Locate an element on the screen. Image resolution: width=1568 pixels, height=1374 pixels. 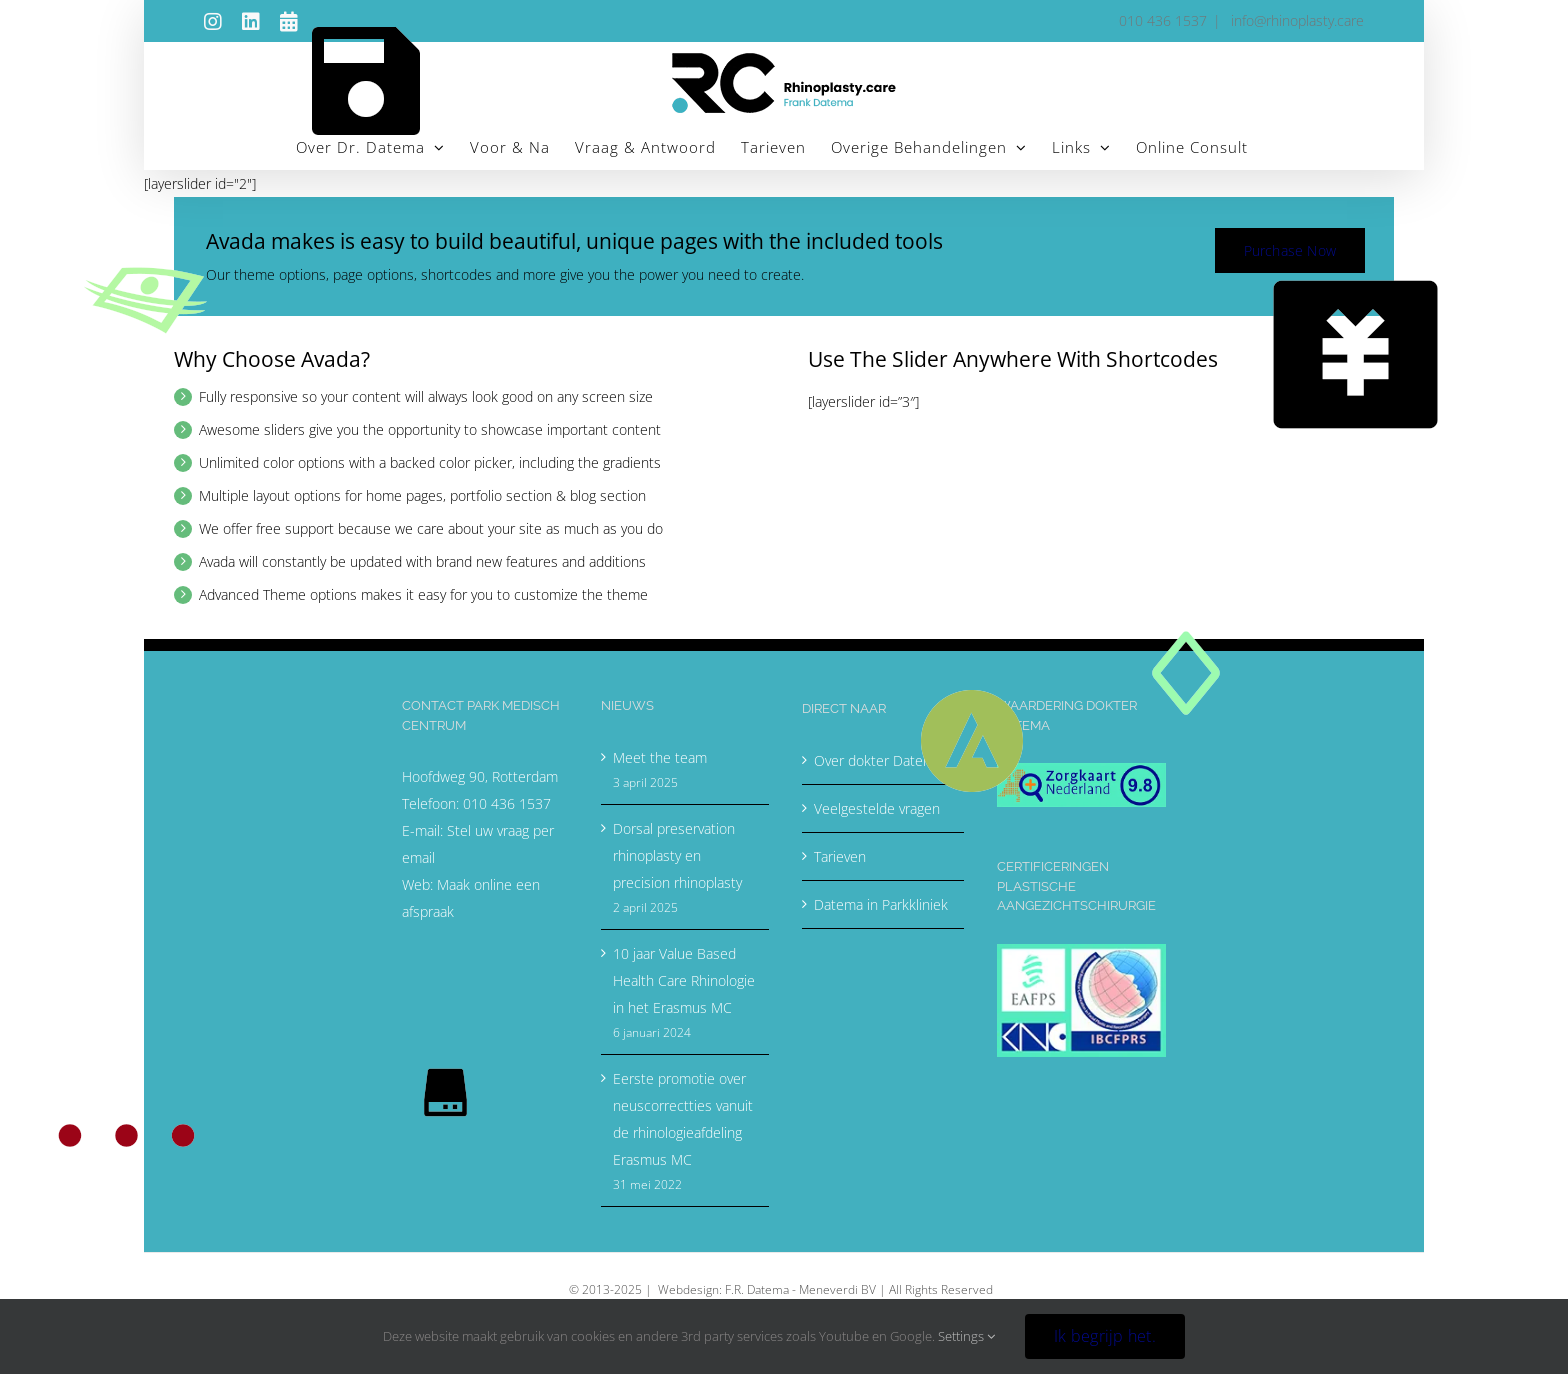
access chinese yuan payment options is located at coordinates (1355, 354).